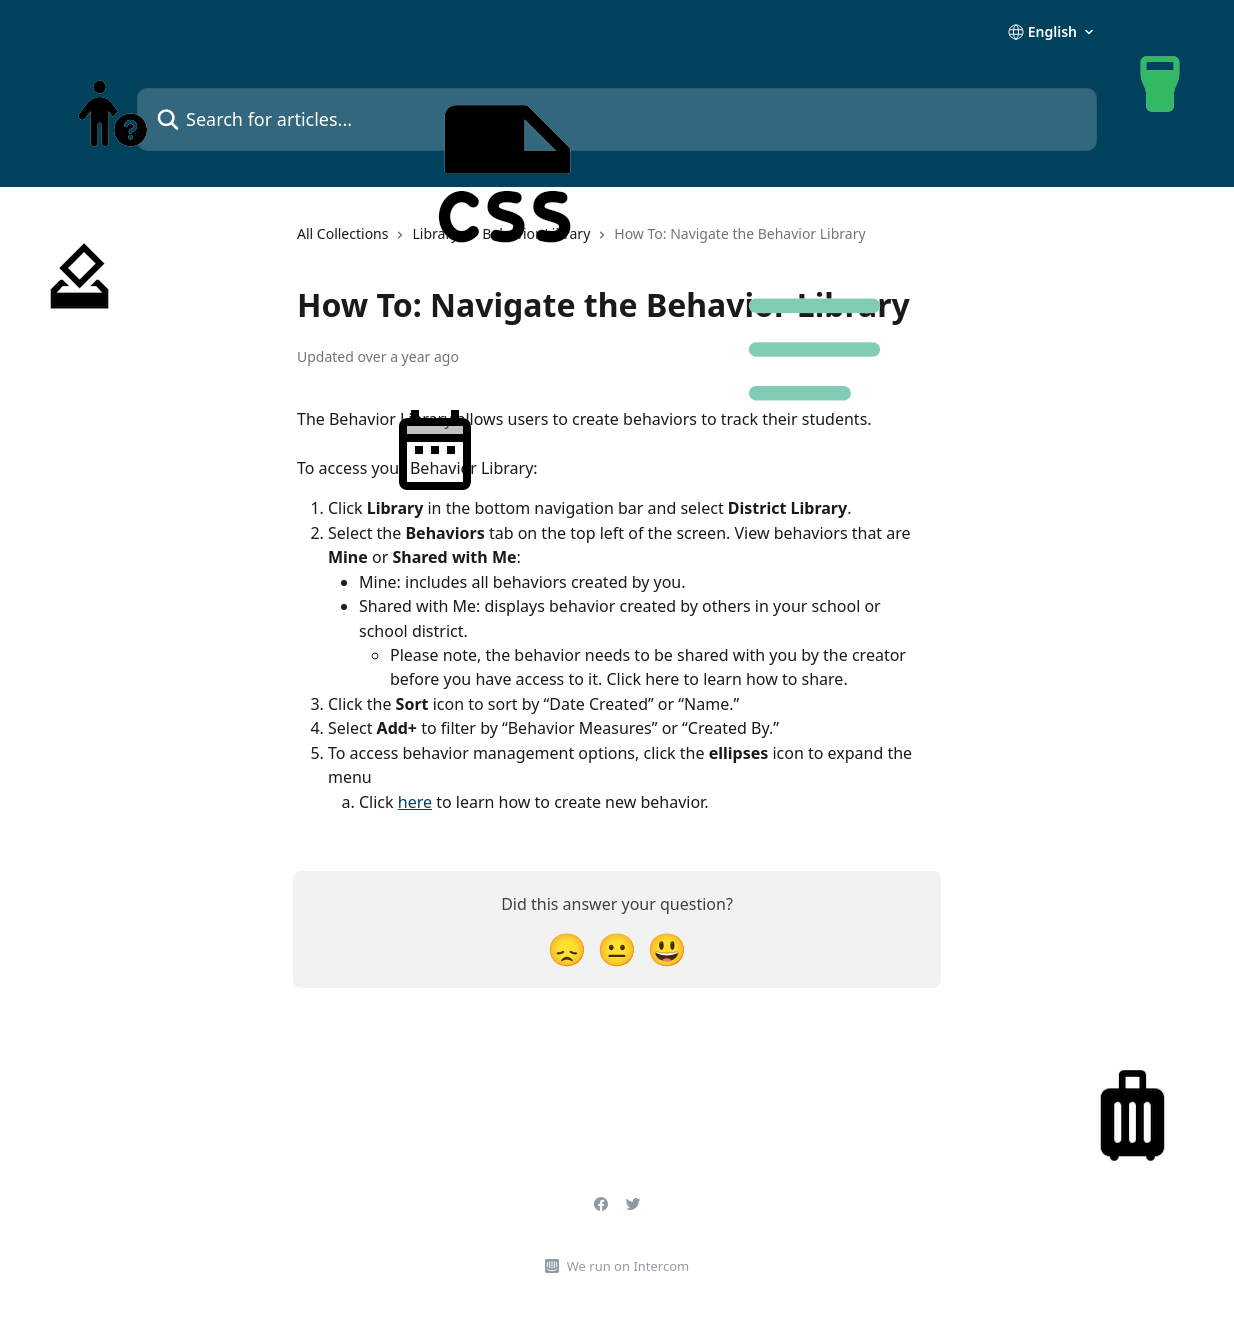  I want to click on cast your vote or submit a ballot, so click(79, 276).